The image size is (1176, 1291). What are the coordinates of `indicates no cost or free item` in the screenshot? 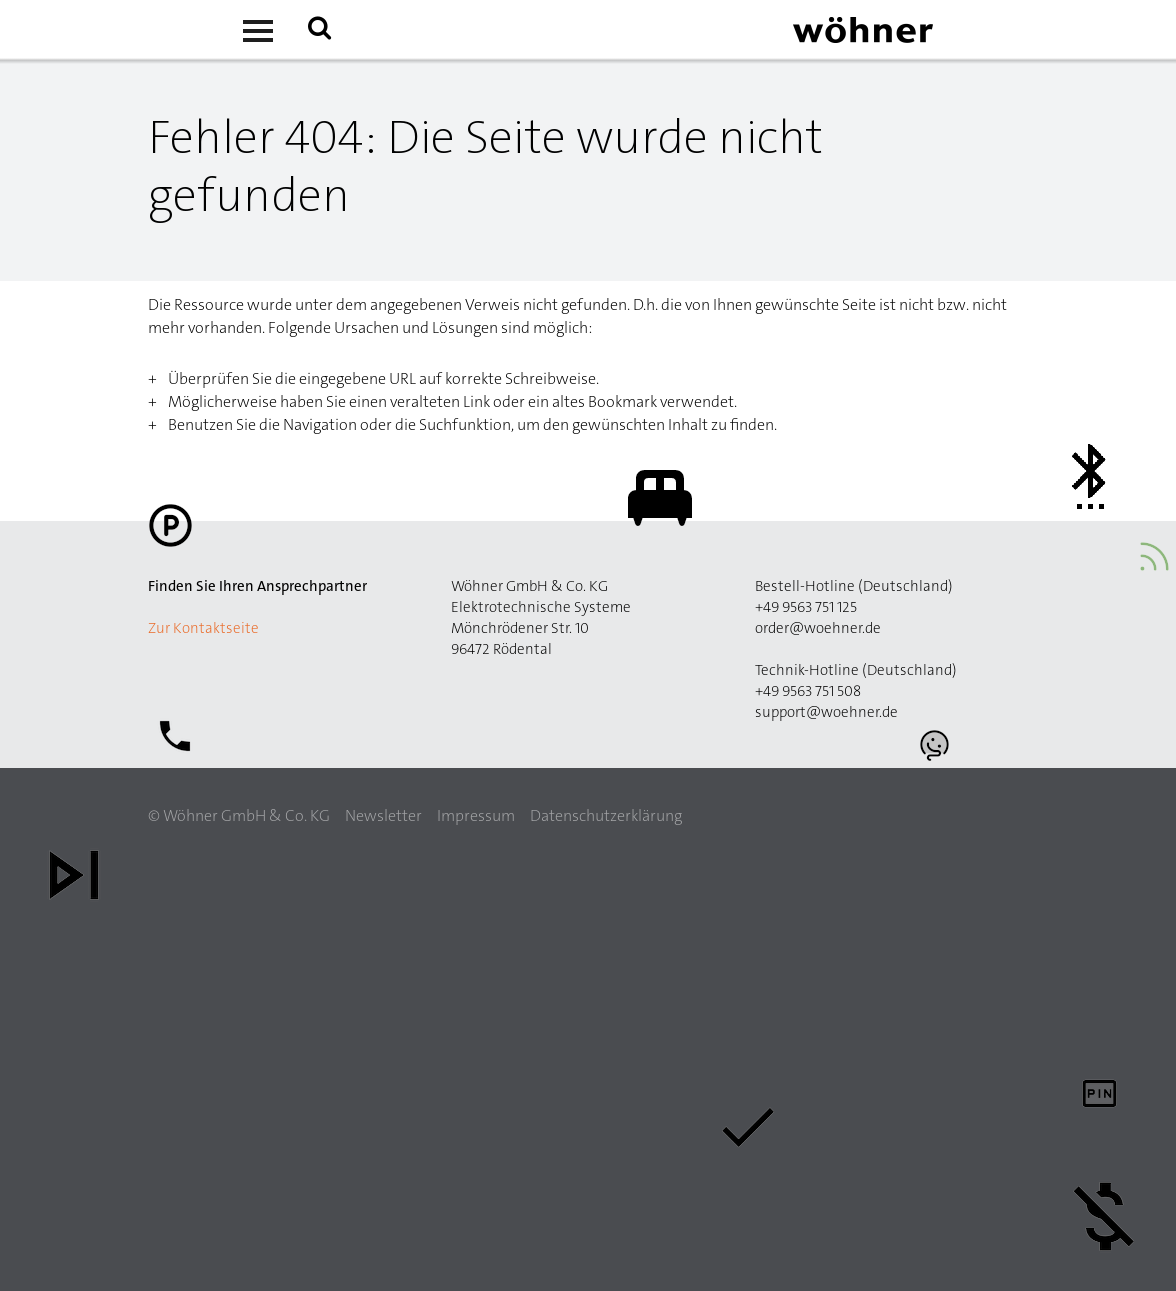 It's located at (1103, 1216).